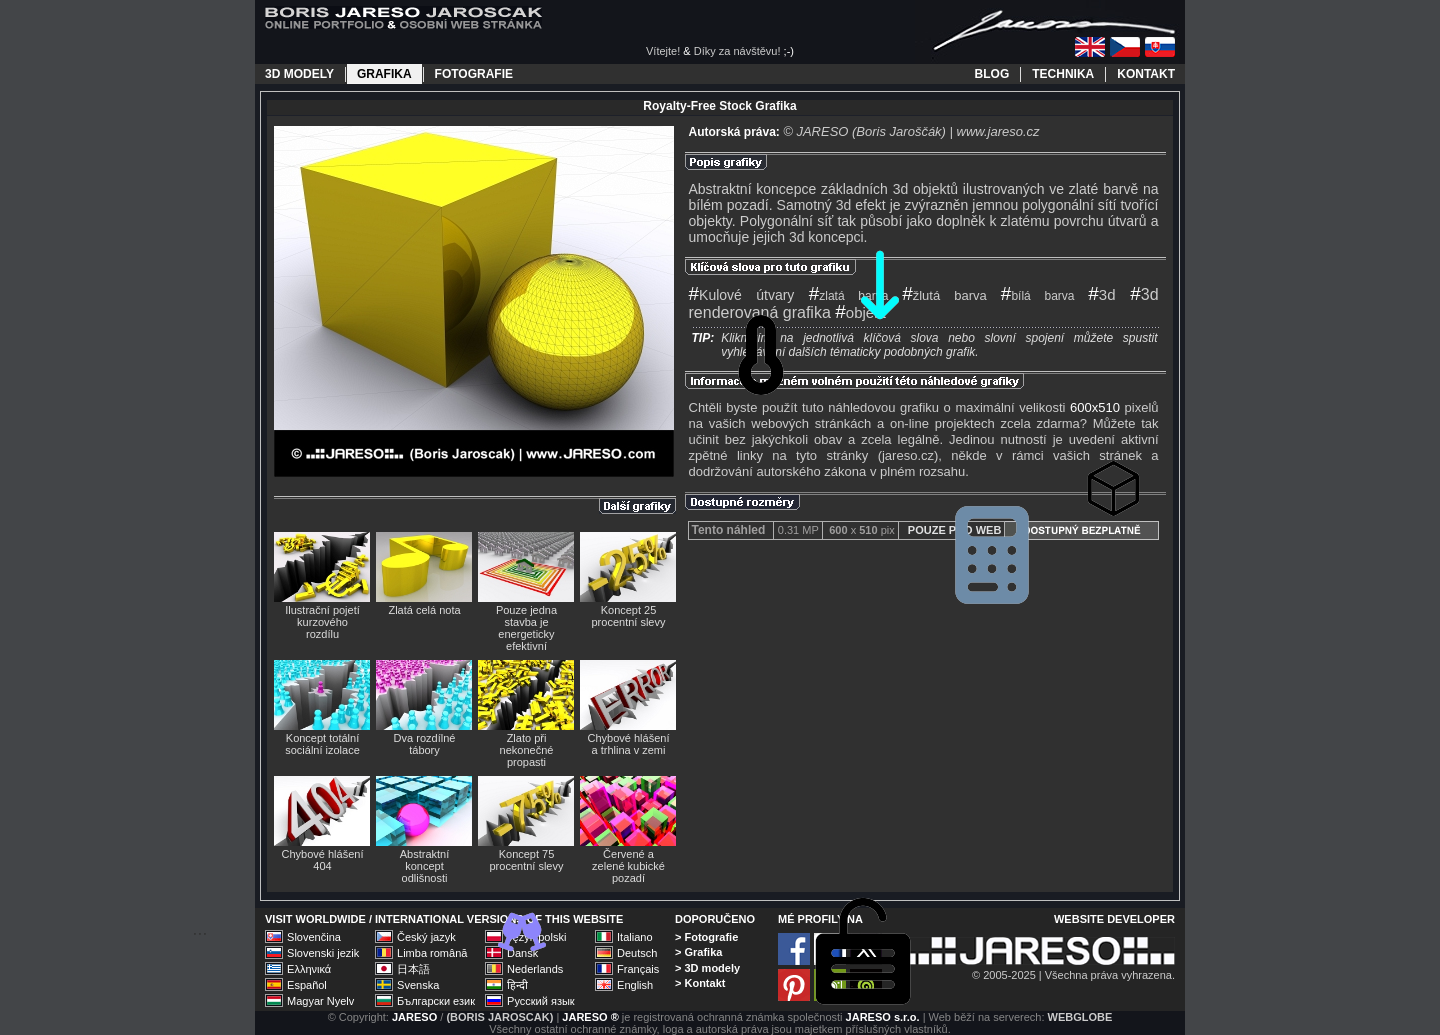  What do you see at coordinates (880, 285) in the screenshot?
I see `scroll down or view more content` at bounding box center [880, 285].